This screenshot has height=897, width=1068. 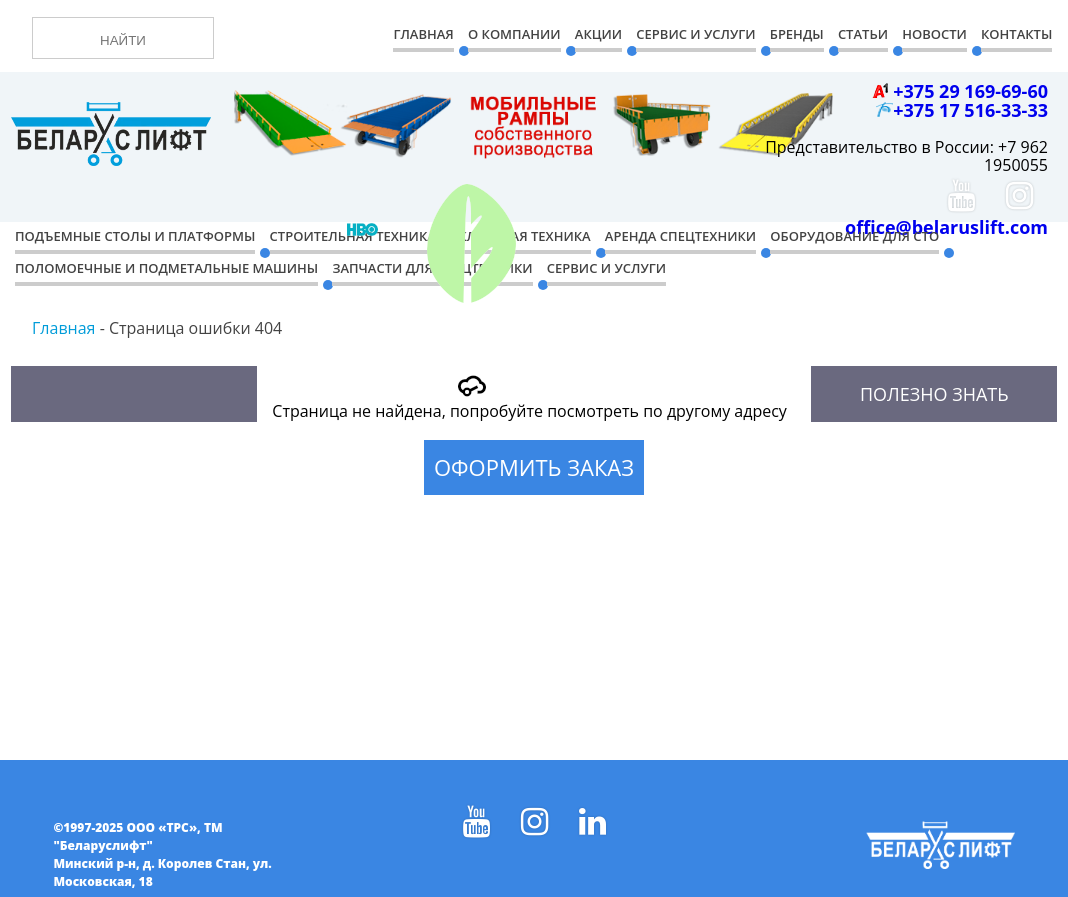 What do you see at coordinates (472, 386) in the screenshot?
I see `open EasyEDA circuit design application` at bounding box center [472, 386].